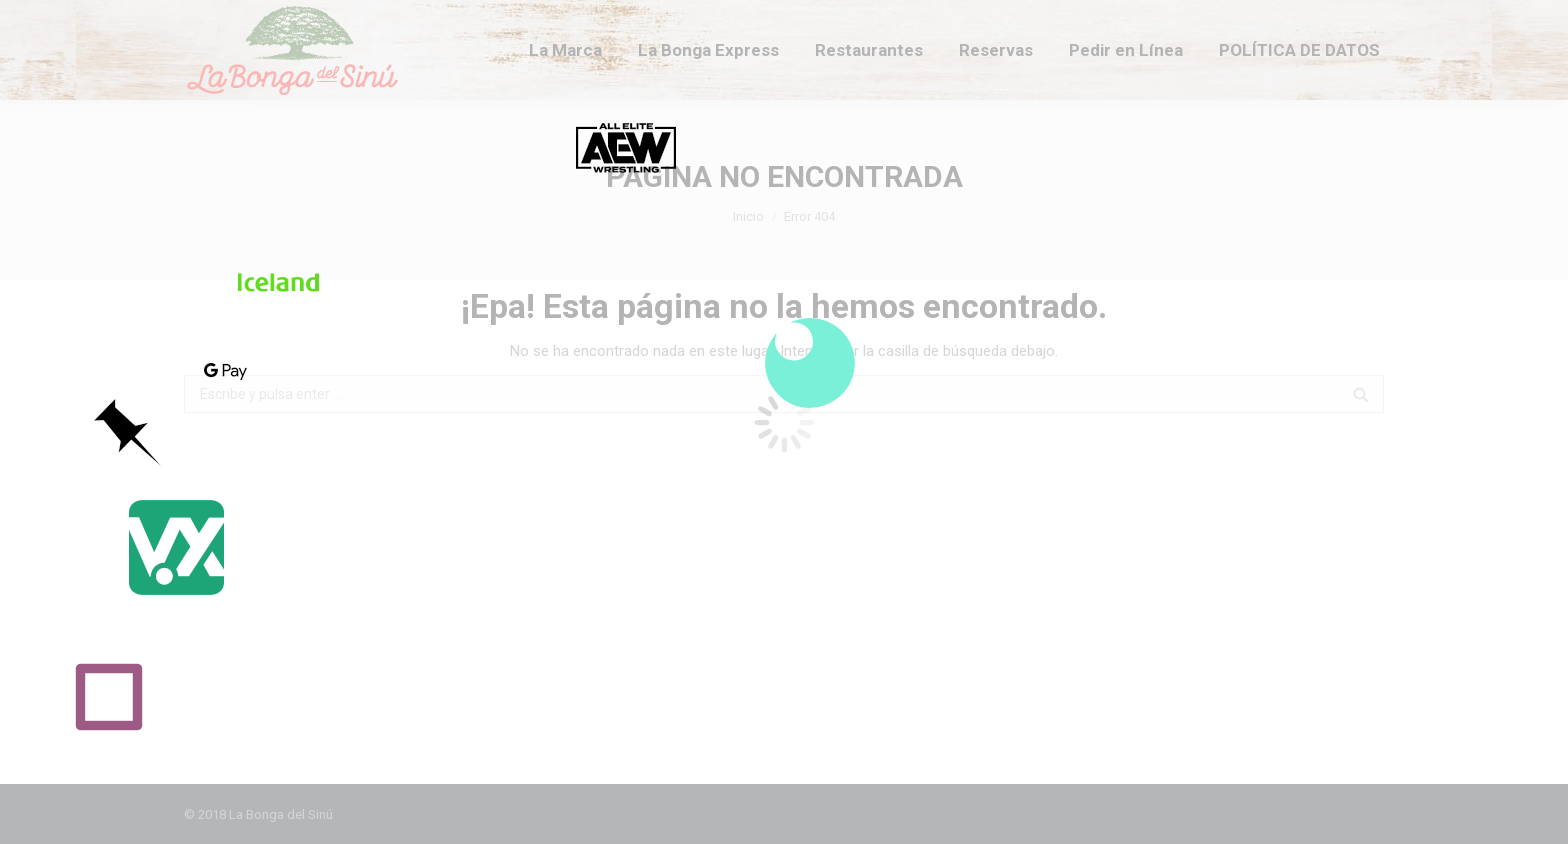 The image size is (1568, 844). I want to click on eclipse vert.x framework logo, so click(176, 547).